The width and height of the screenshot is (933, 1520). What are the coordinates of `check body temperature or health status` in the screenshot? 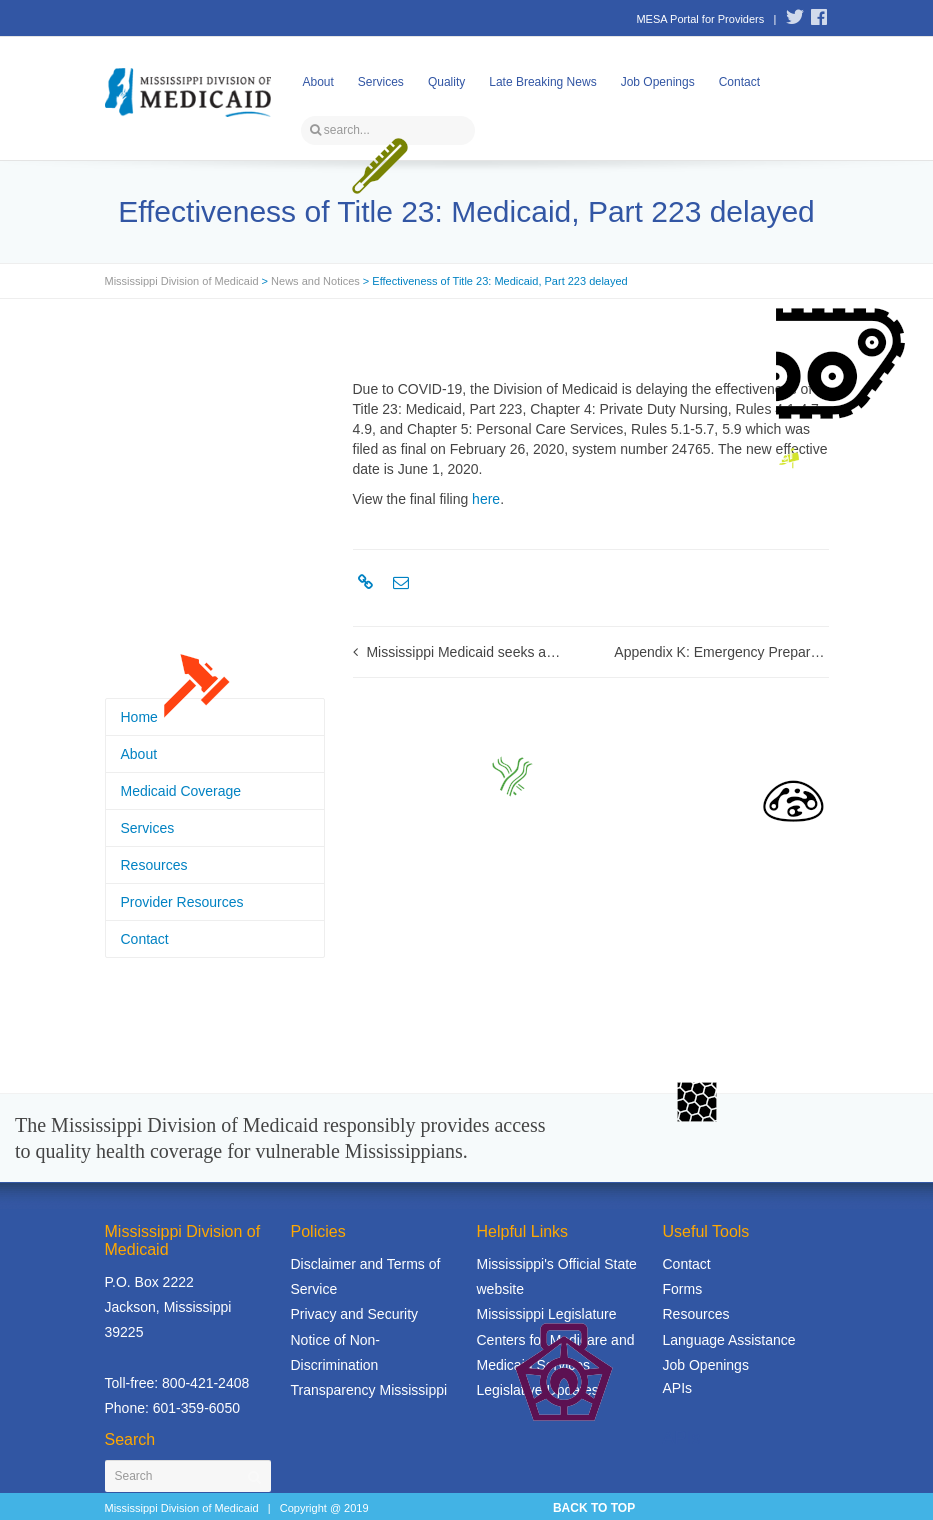 It's located at (380, 166).